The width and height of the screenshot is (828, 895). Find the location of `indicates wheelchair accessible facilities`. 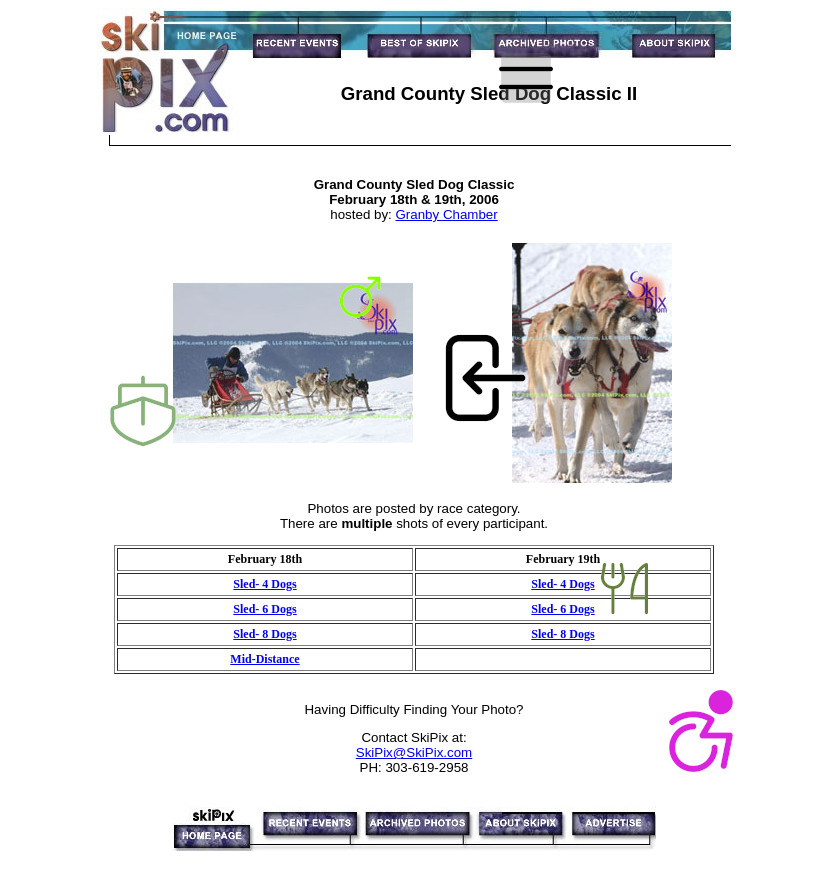

indicates wheelchair accessible facilities is located at coordinates (702, 732).